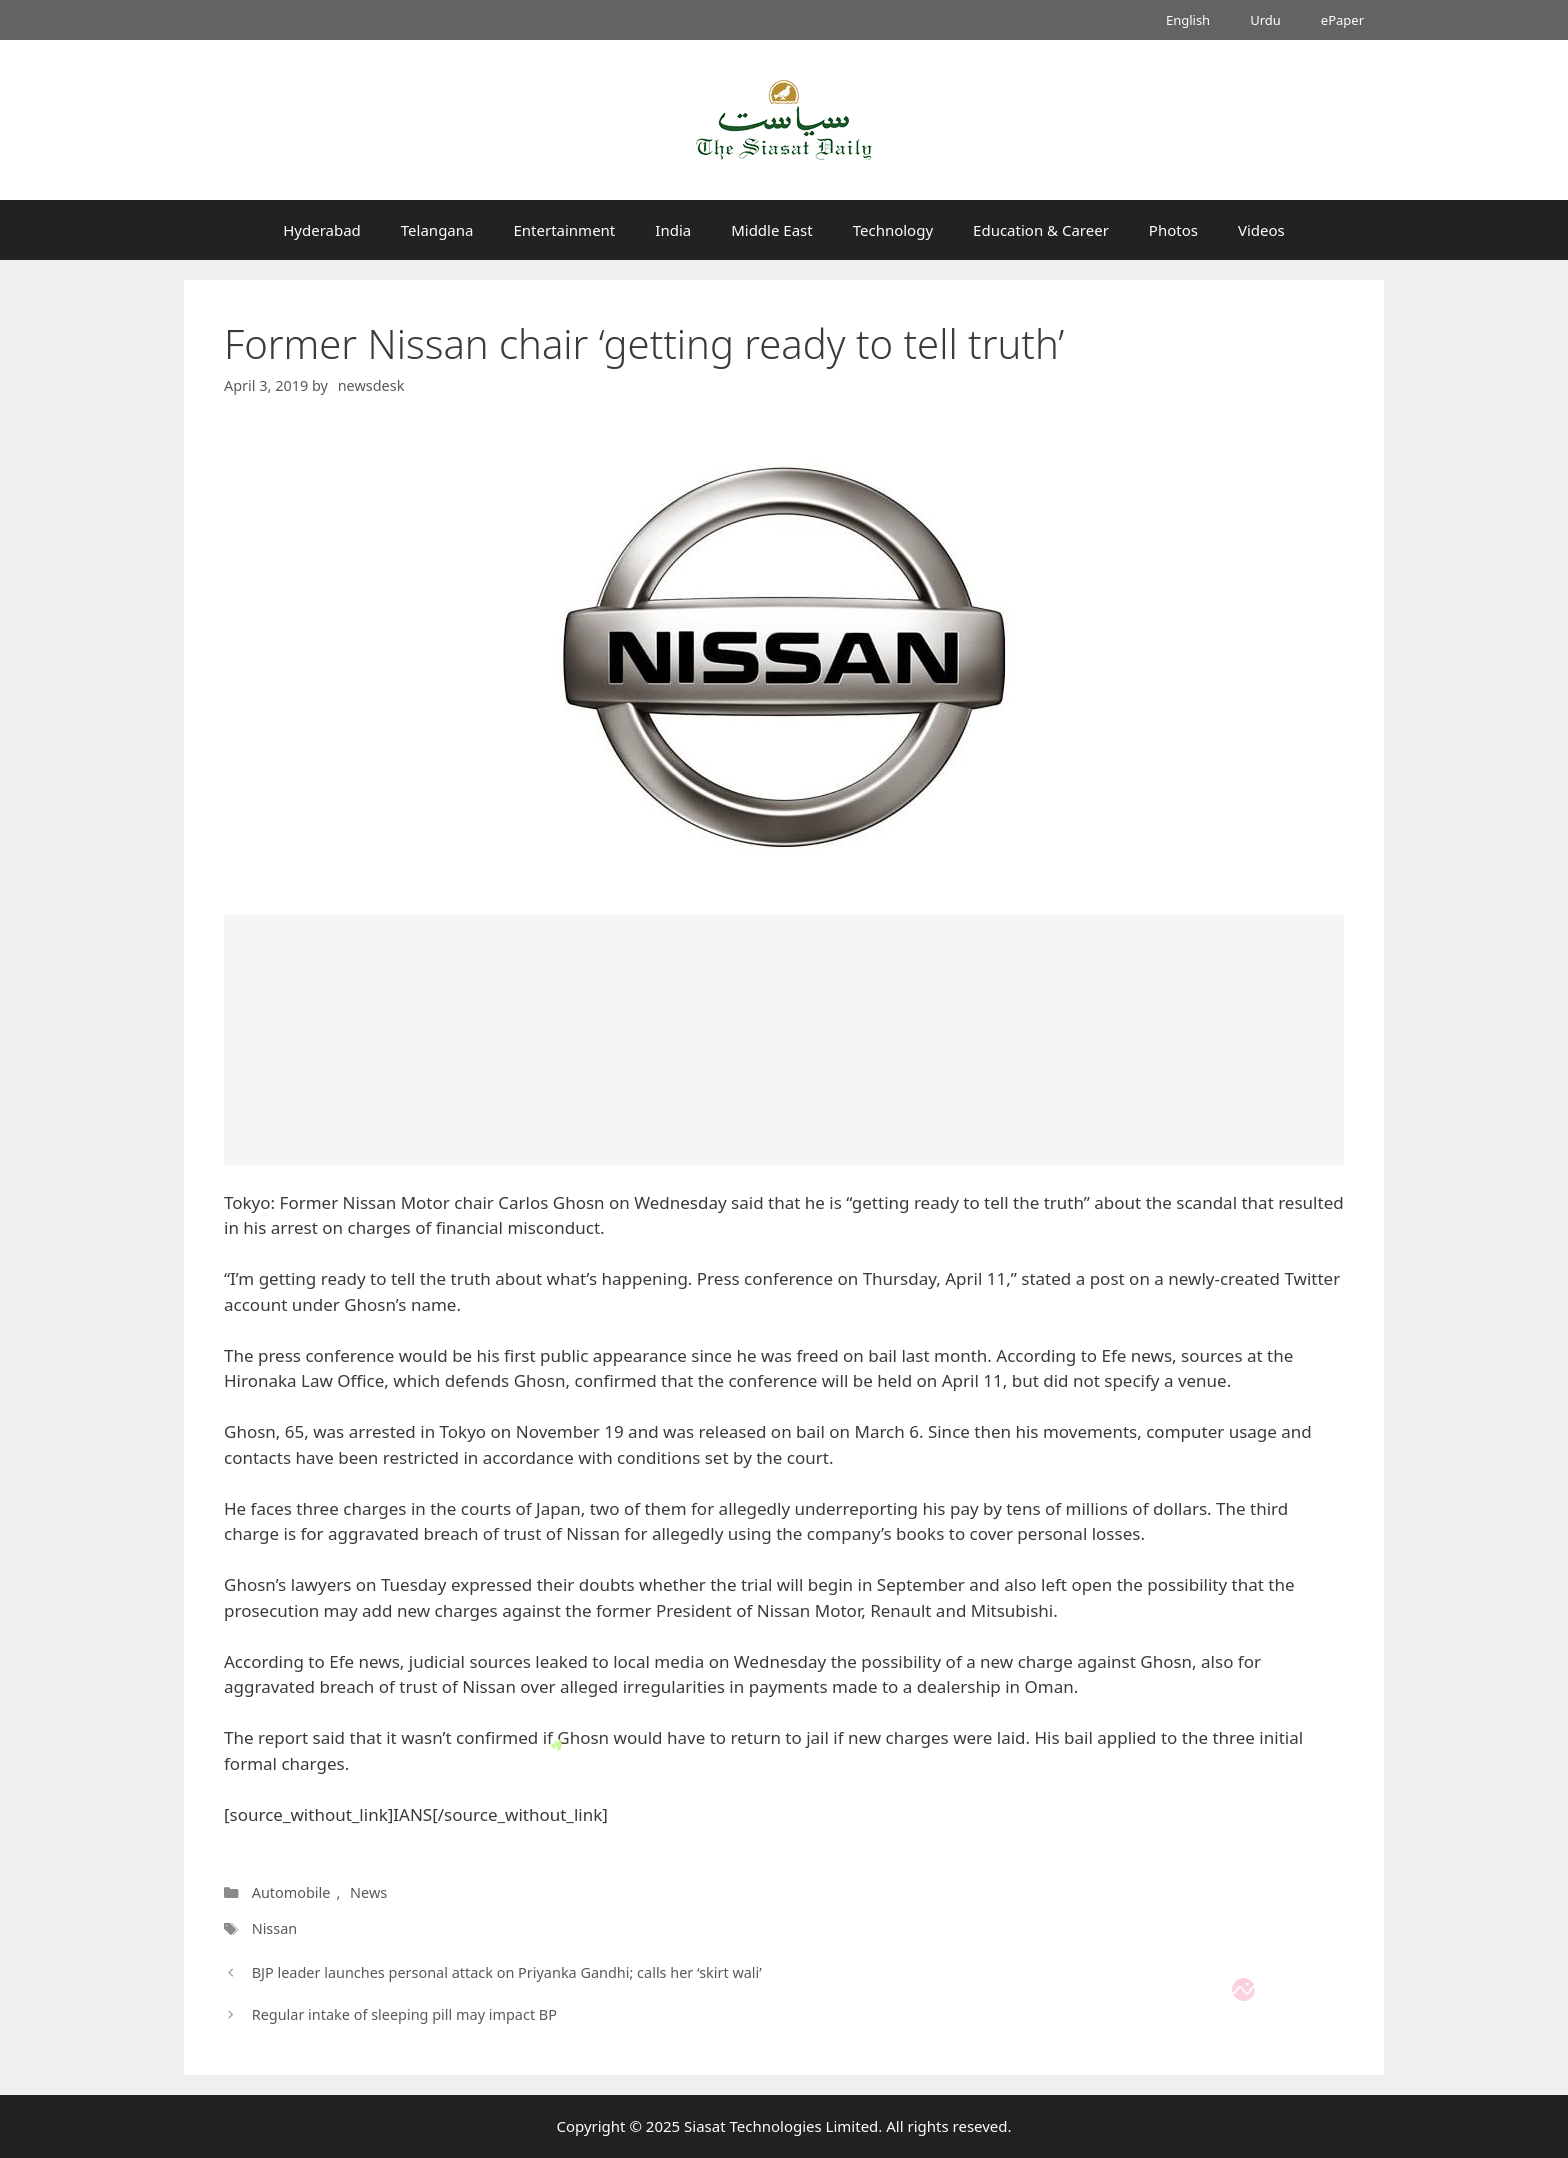 This screenshot has width=1568, height=2158. What do you see at coordinates (1243, 1989) in the screenshot?
I see `cesium platform logo` at bounding box center [1243, 1989].